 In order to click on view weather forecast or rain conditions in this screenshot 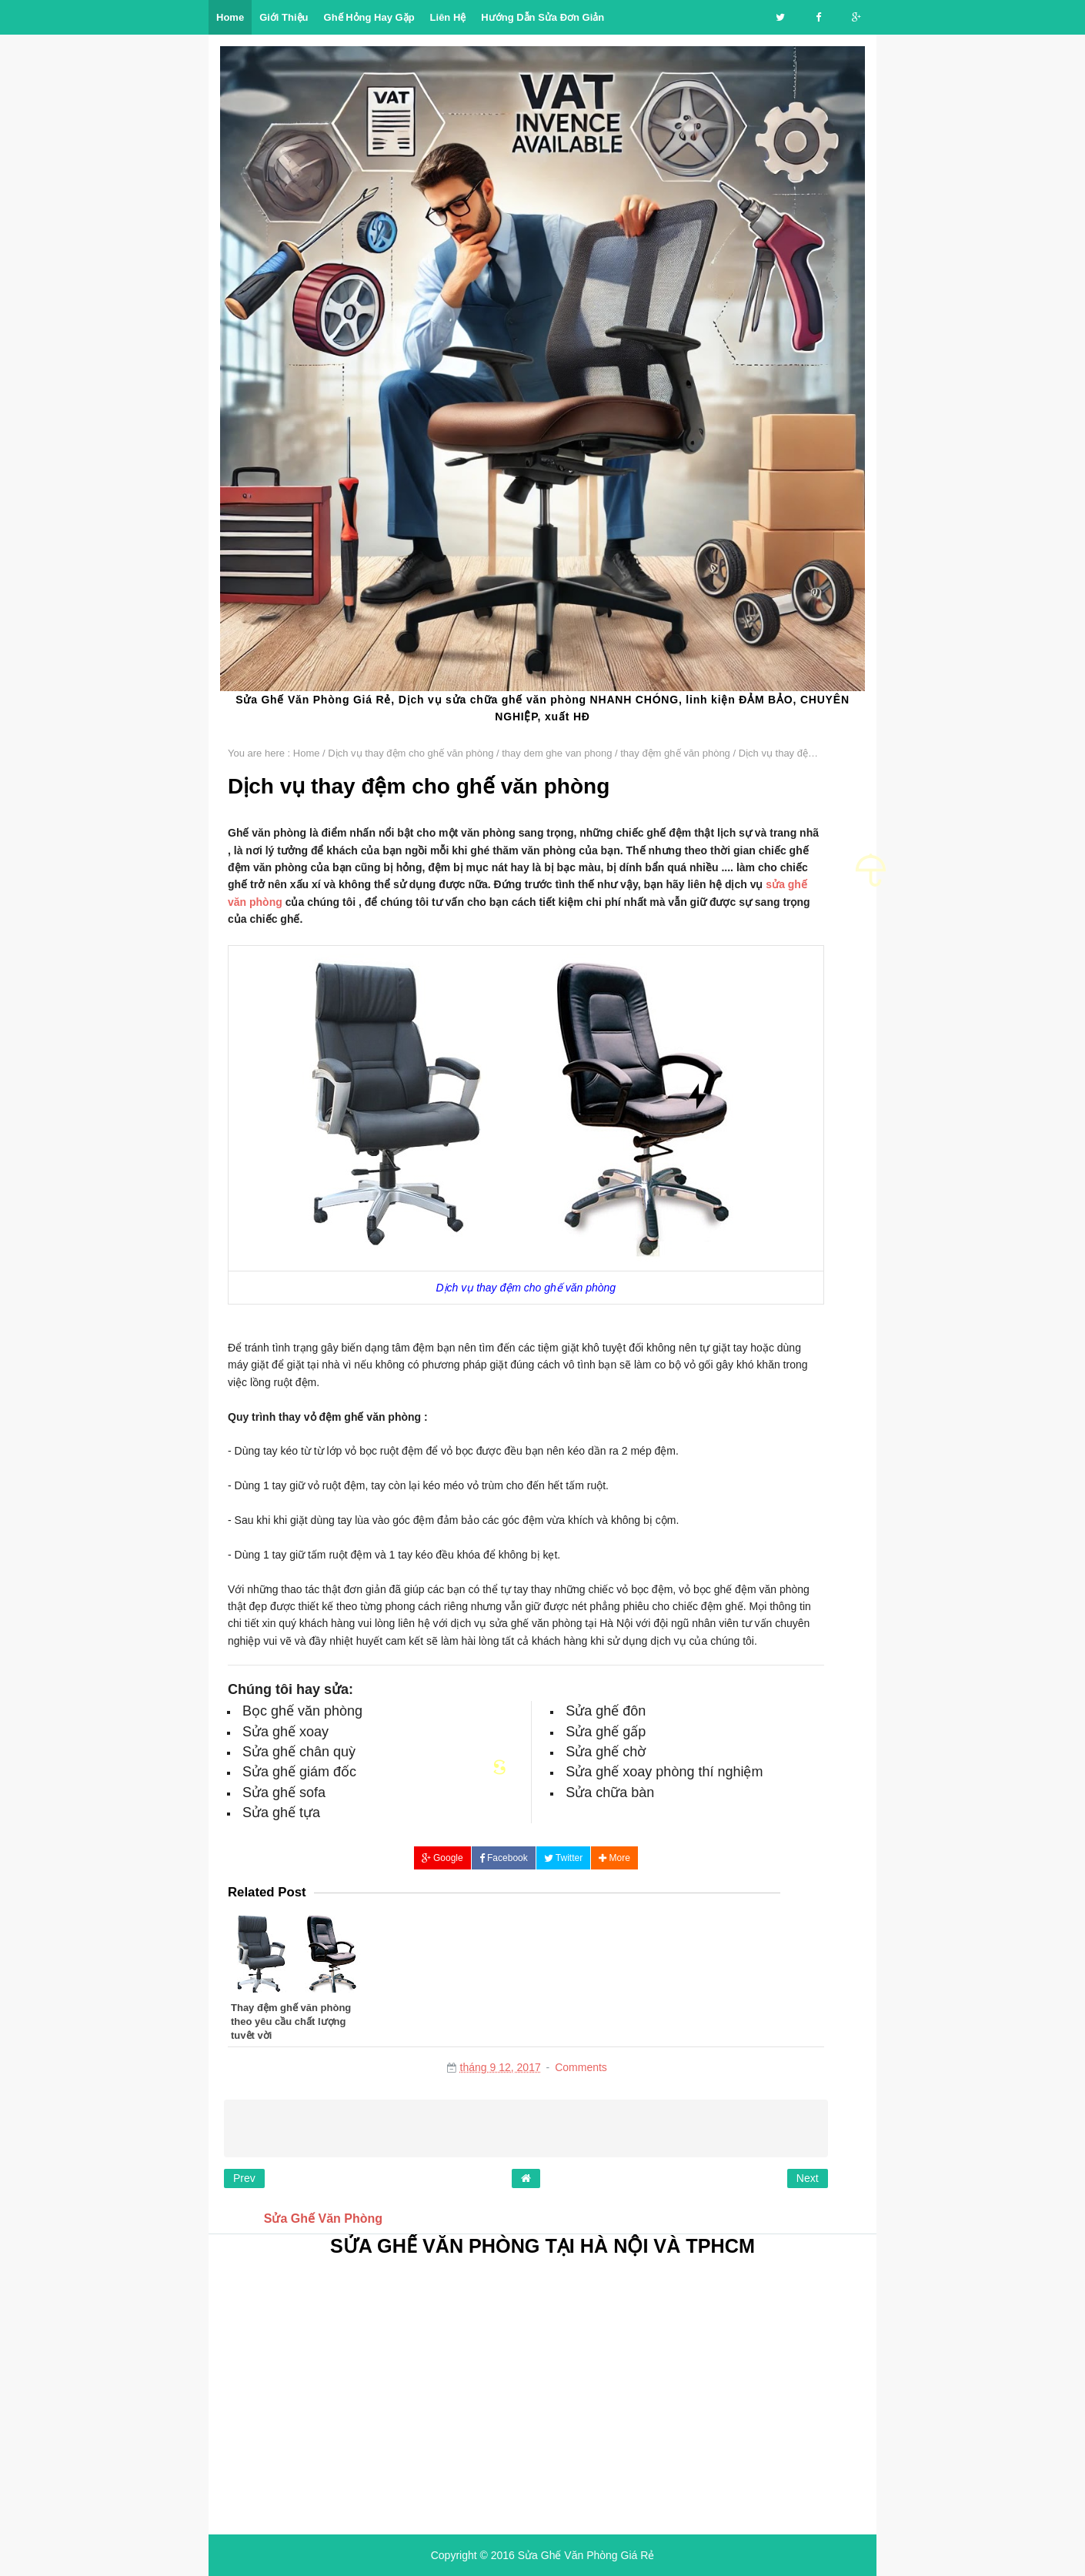, I will do `click(870, 870)`.